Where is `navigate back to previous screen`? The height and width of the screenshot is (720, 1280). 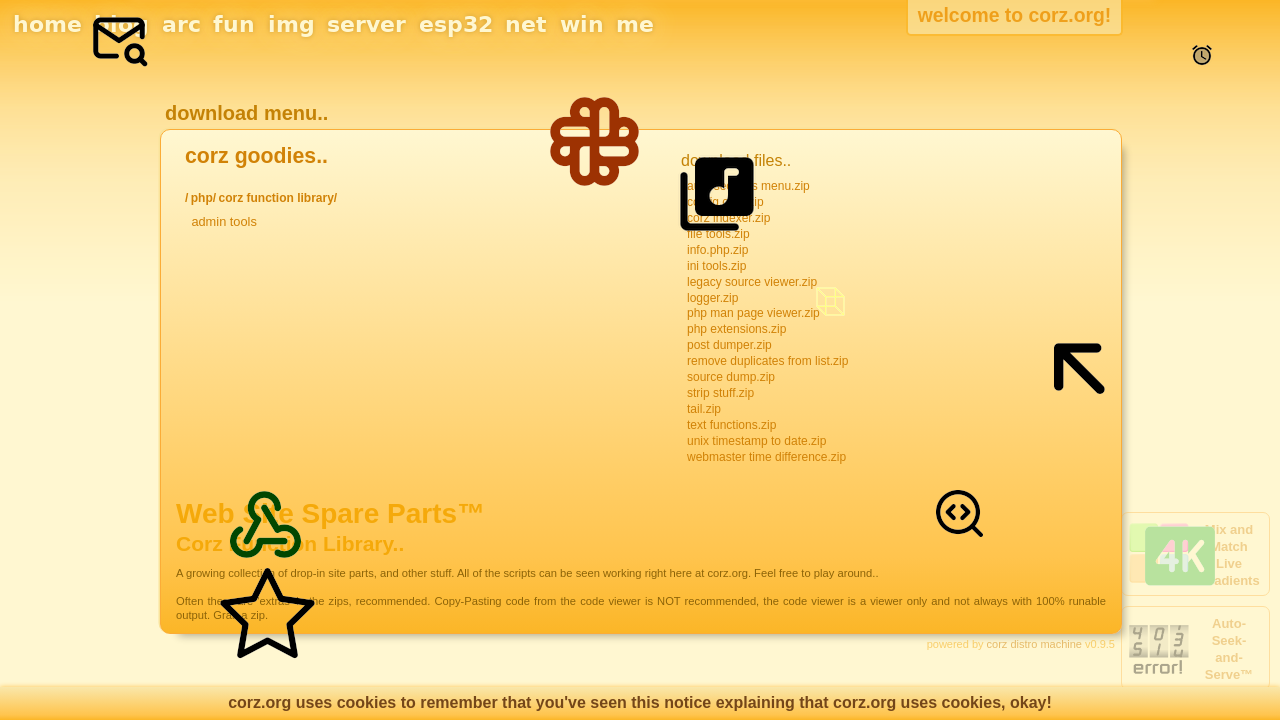
navigate back to previous screen is located at coordinates (1079, 368).